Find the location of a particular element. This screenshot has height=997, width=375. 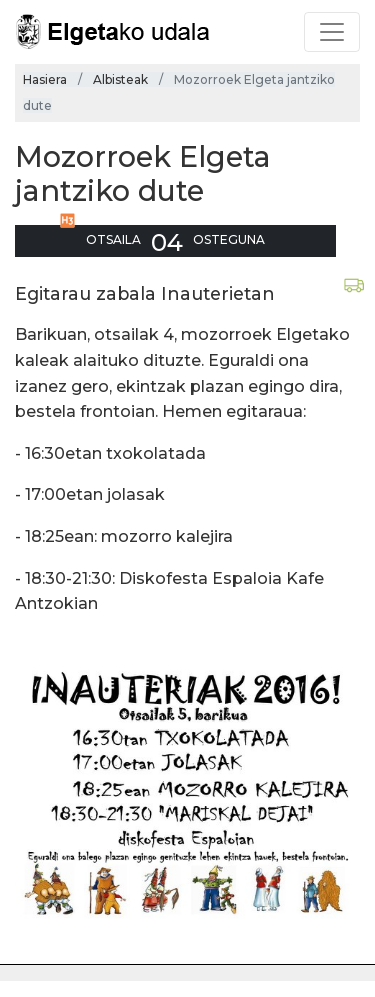

format text as heading level 3 is located at coordinates (67, 220).